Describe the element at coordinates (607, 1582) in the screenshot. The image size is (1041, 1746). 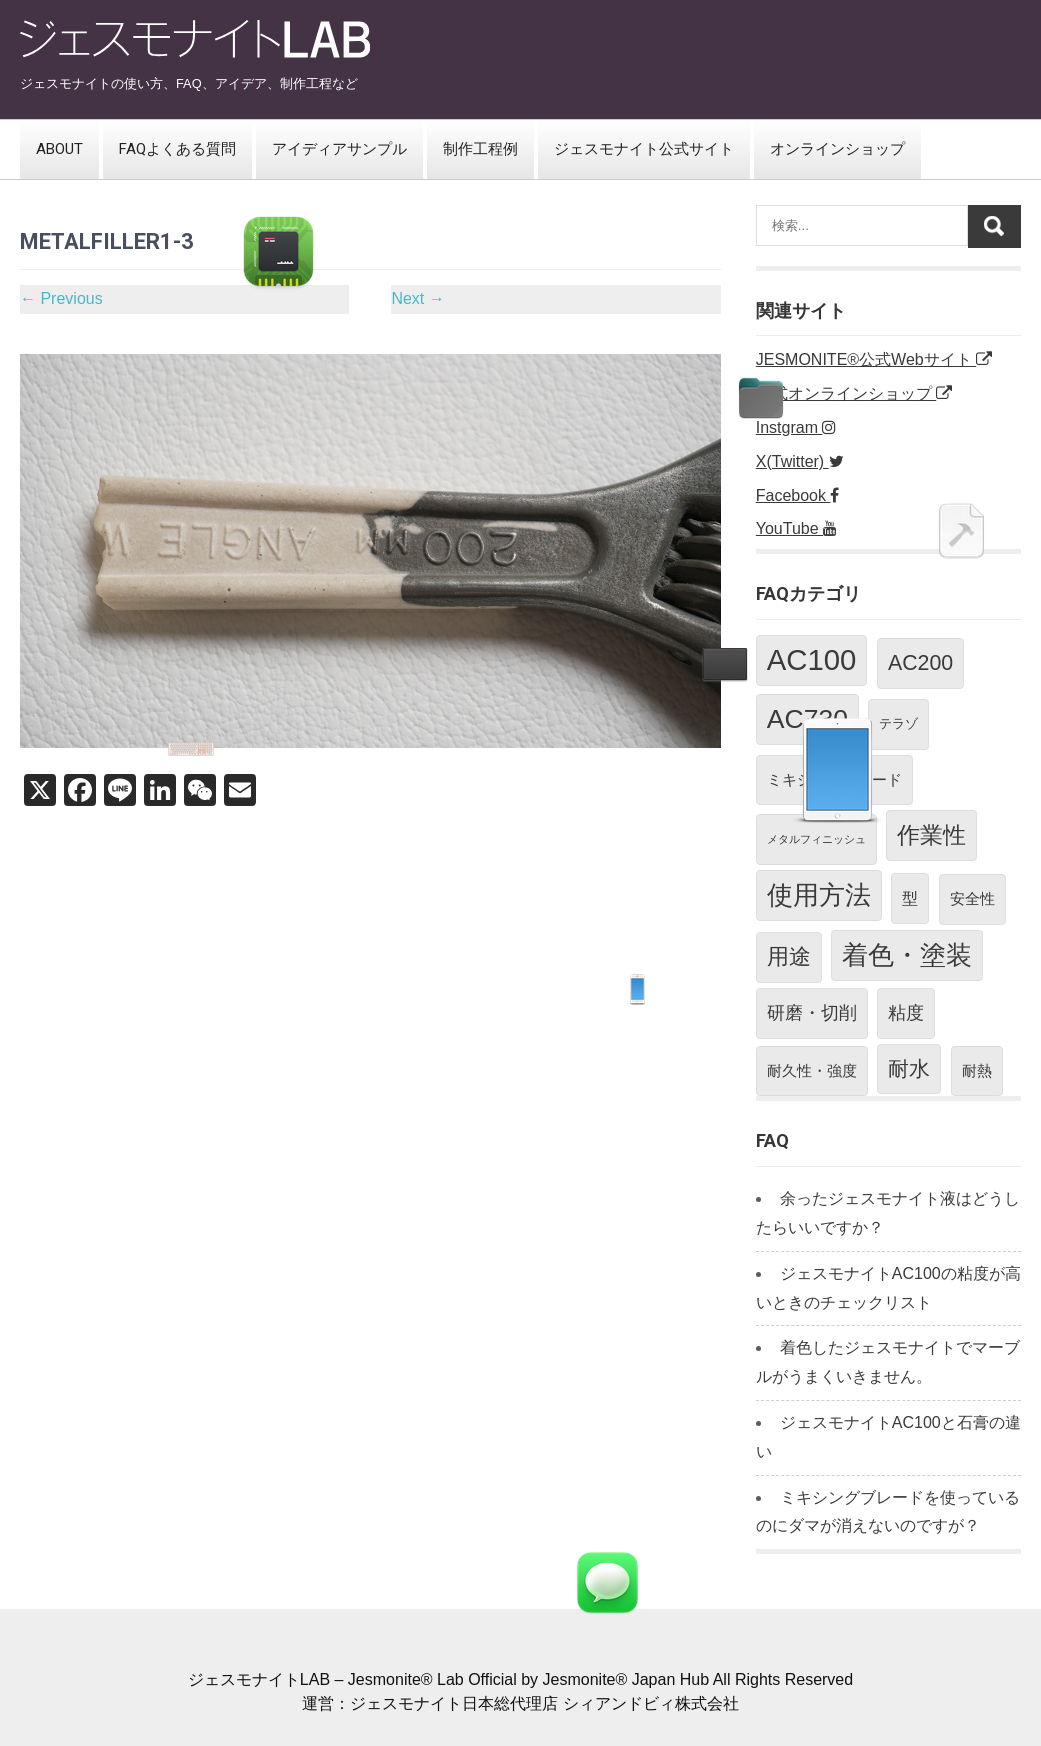
I see `share content via messages` at that location.